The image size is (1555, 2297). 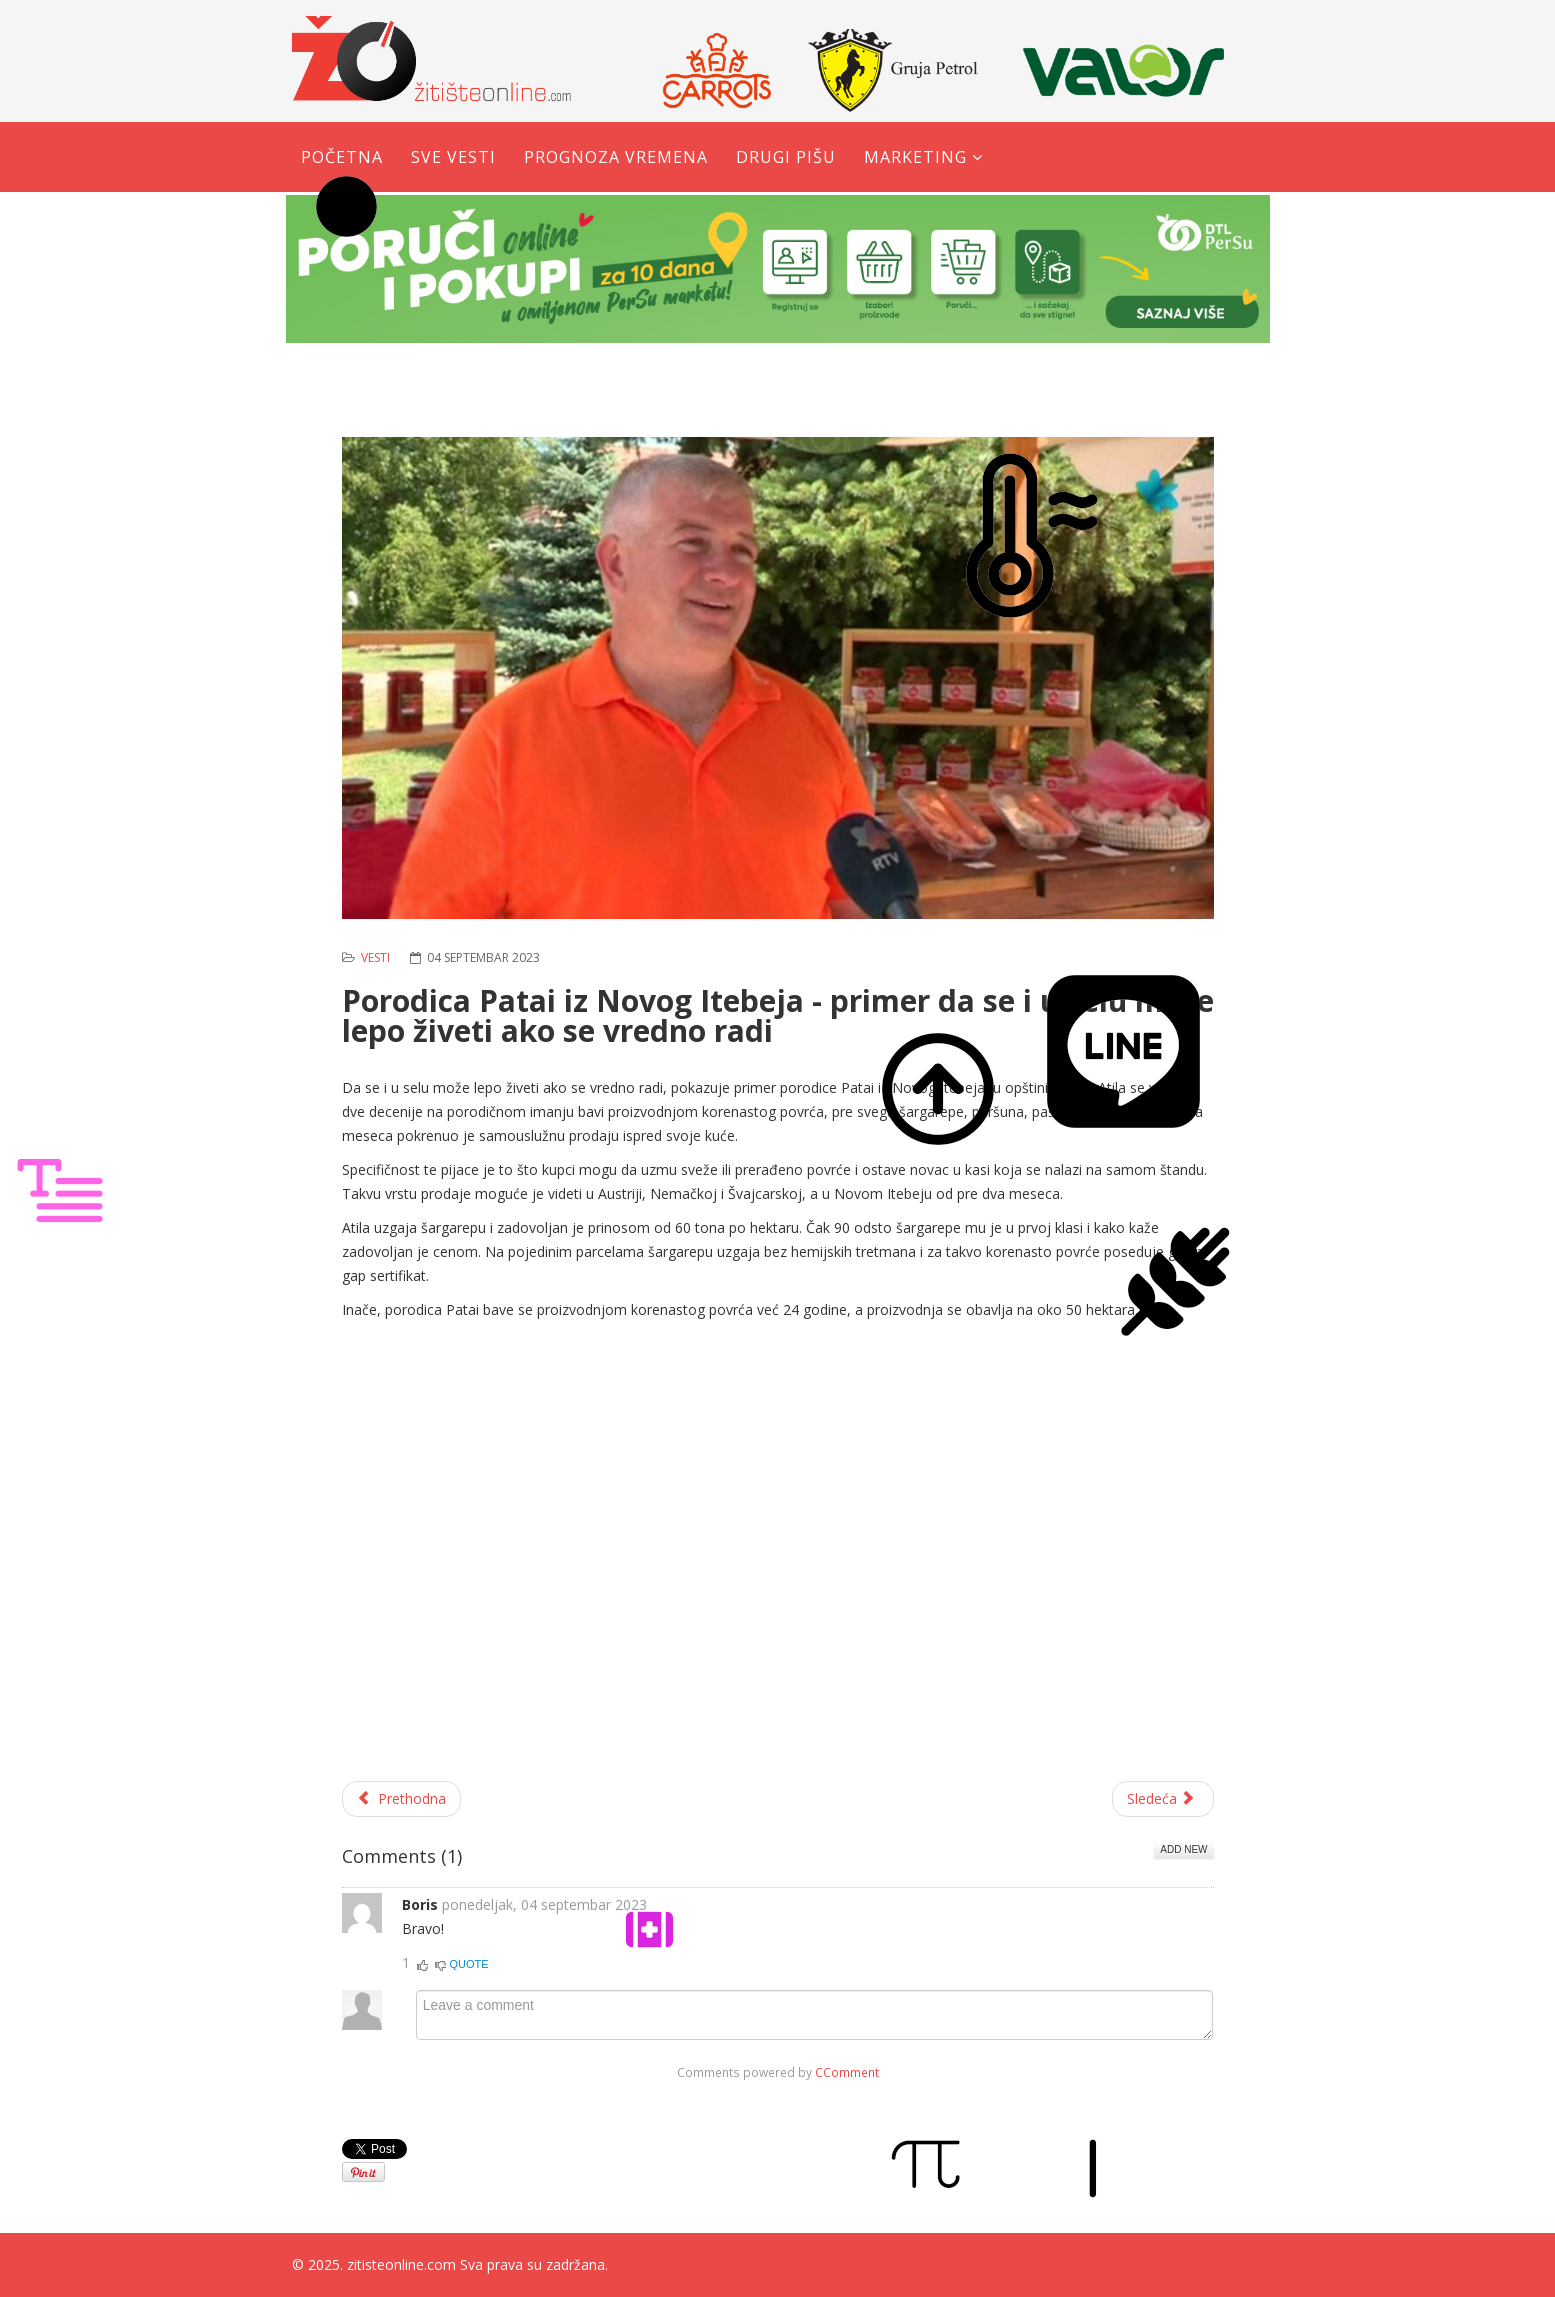 What do you see at coordinates (1118, 2168) in the screenshot?
I see `indicates a count of one` at bounding box center [1118, 2168].